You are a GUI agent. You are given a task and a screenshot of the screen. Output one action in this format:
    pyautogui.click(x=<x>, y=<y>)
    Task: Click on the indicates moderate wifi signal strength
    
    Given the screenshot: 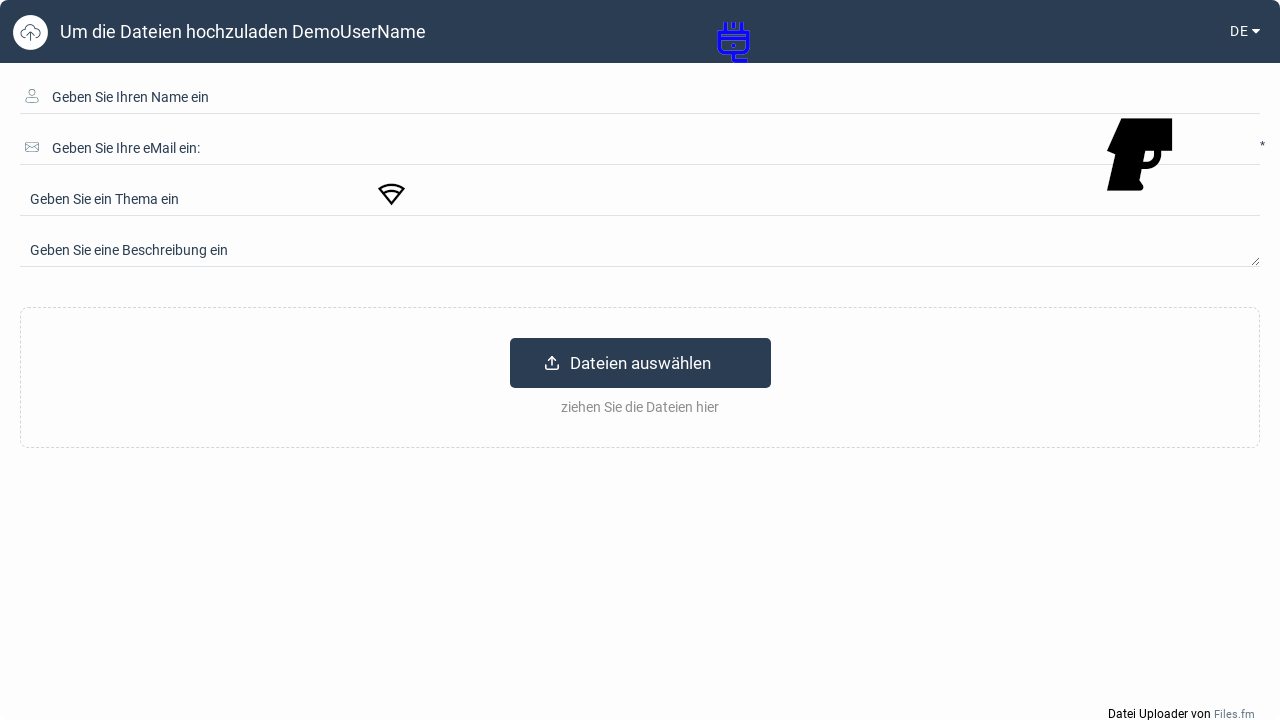 What is the action you would take?
    pyautogui.click(x=391, y=194)
    